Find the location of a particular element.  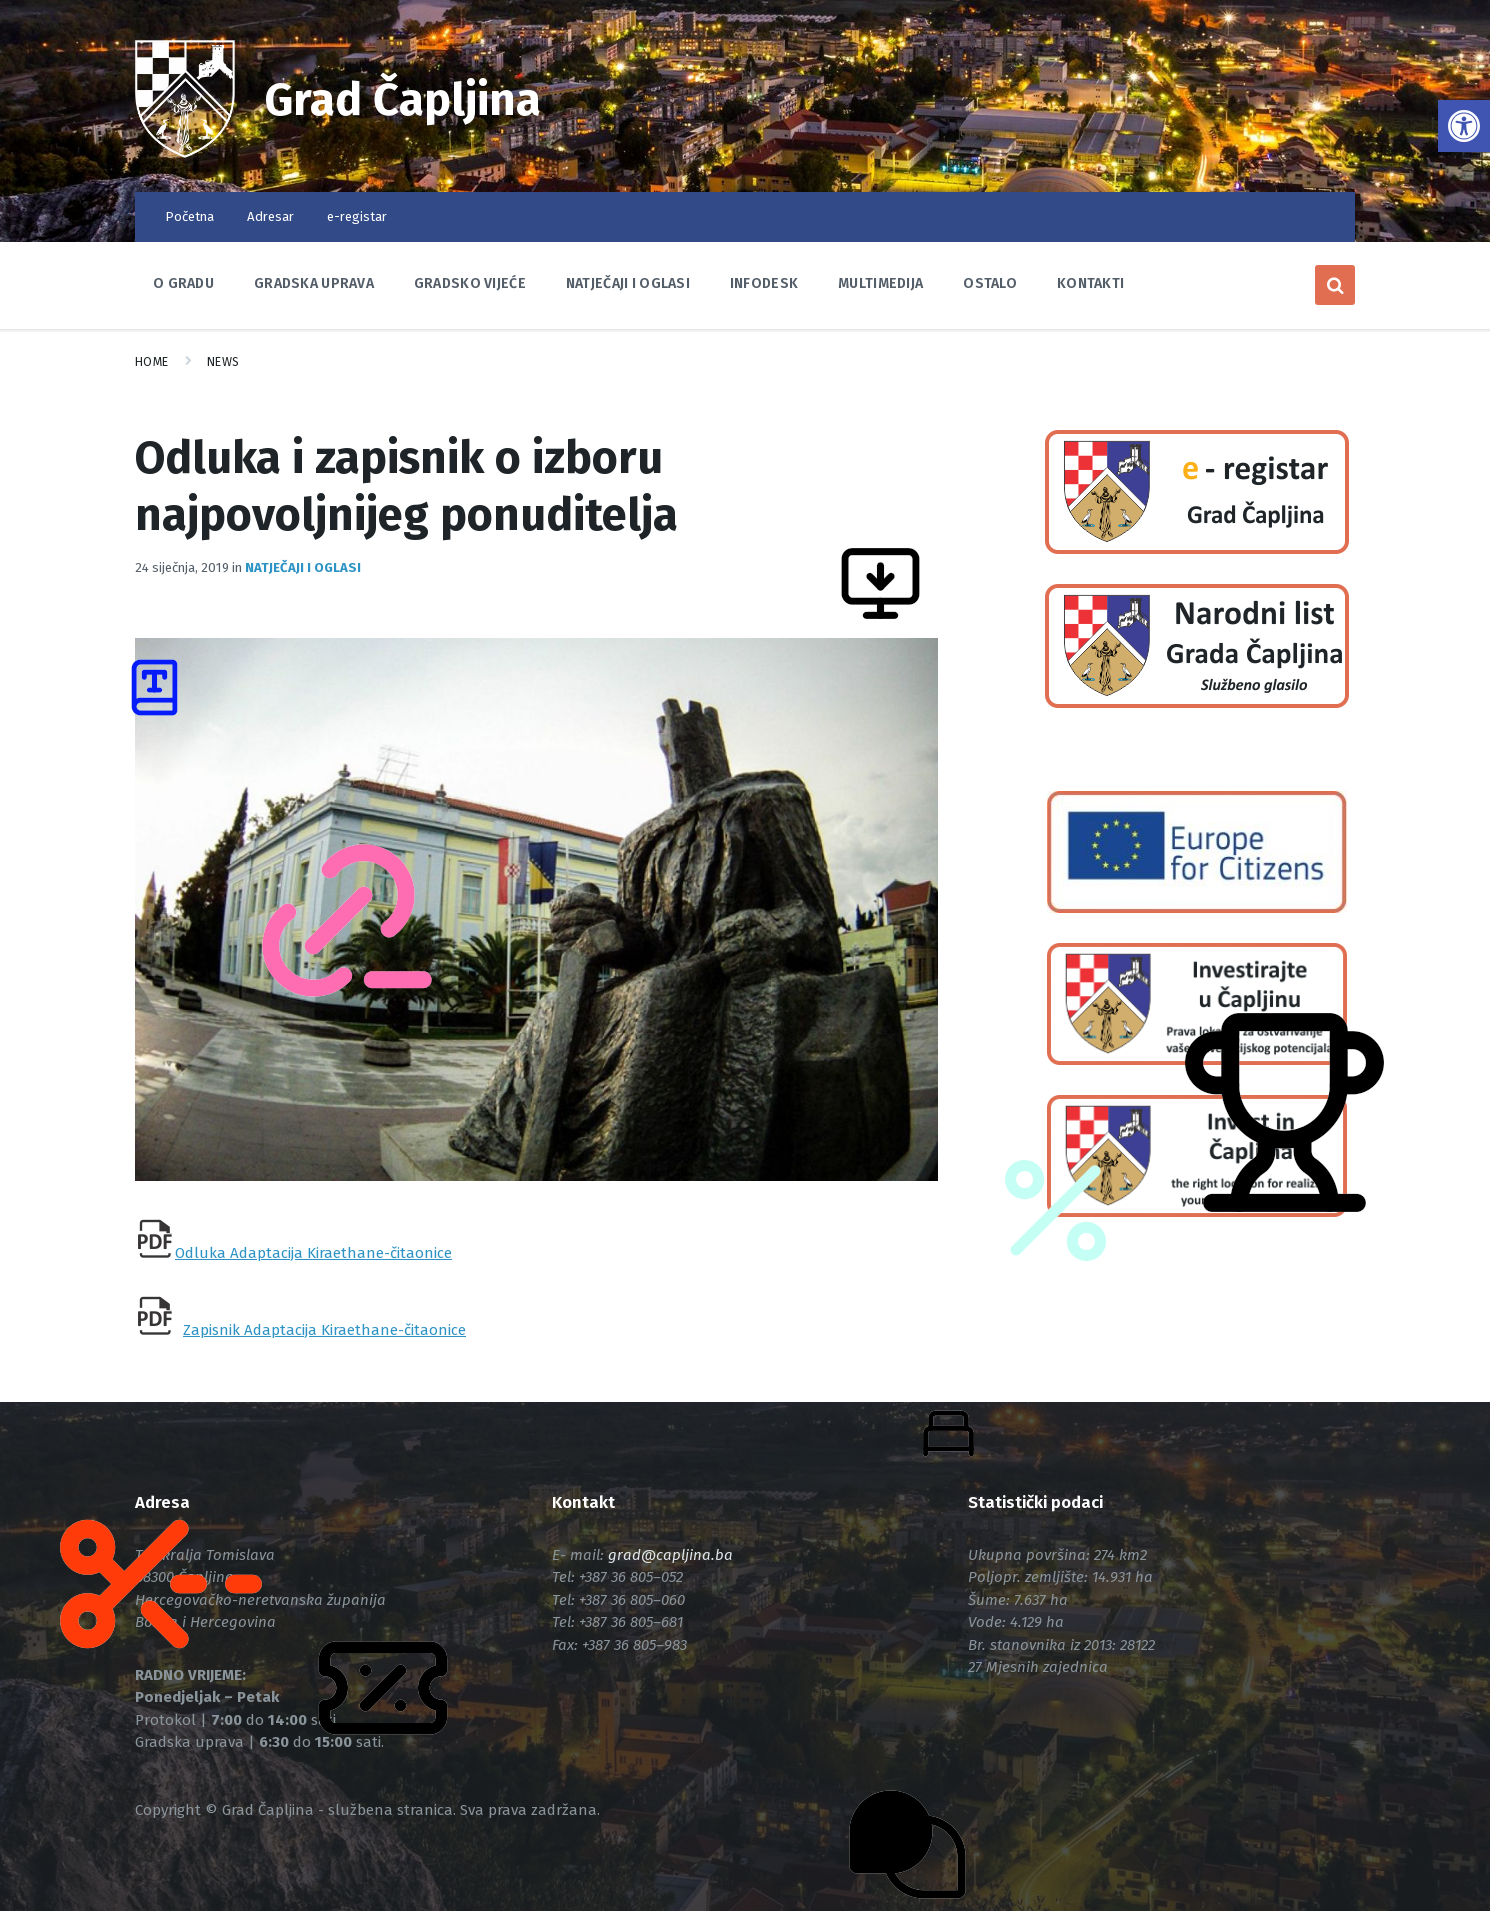

view discount or promotional offer is located at coordinates (1055, 1210).